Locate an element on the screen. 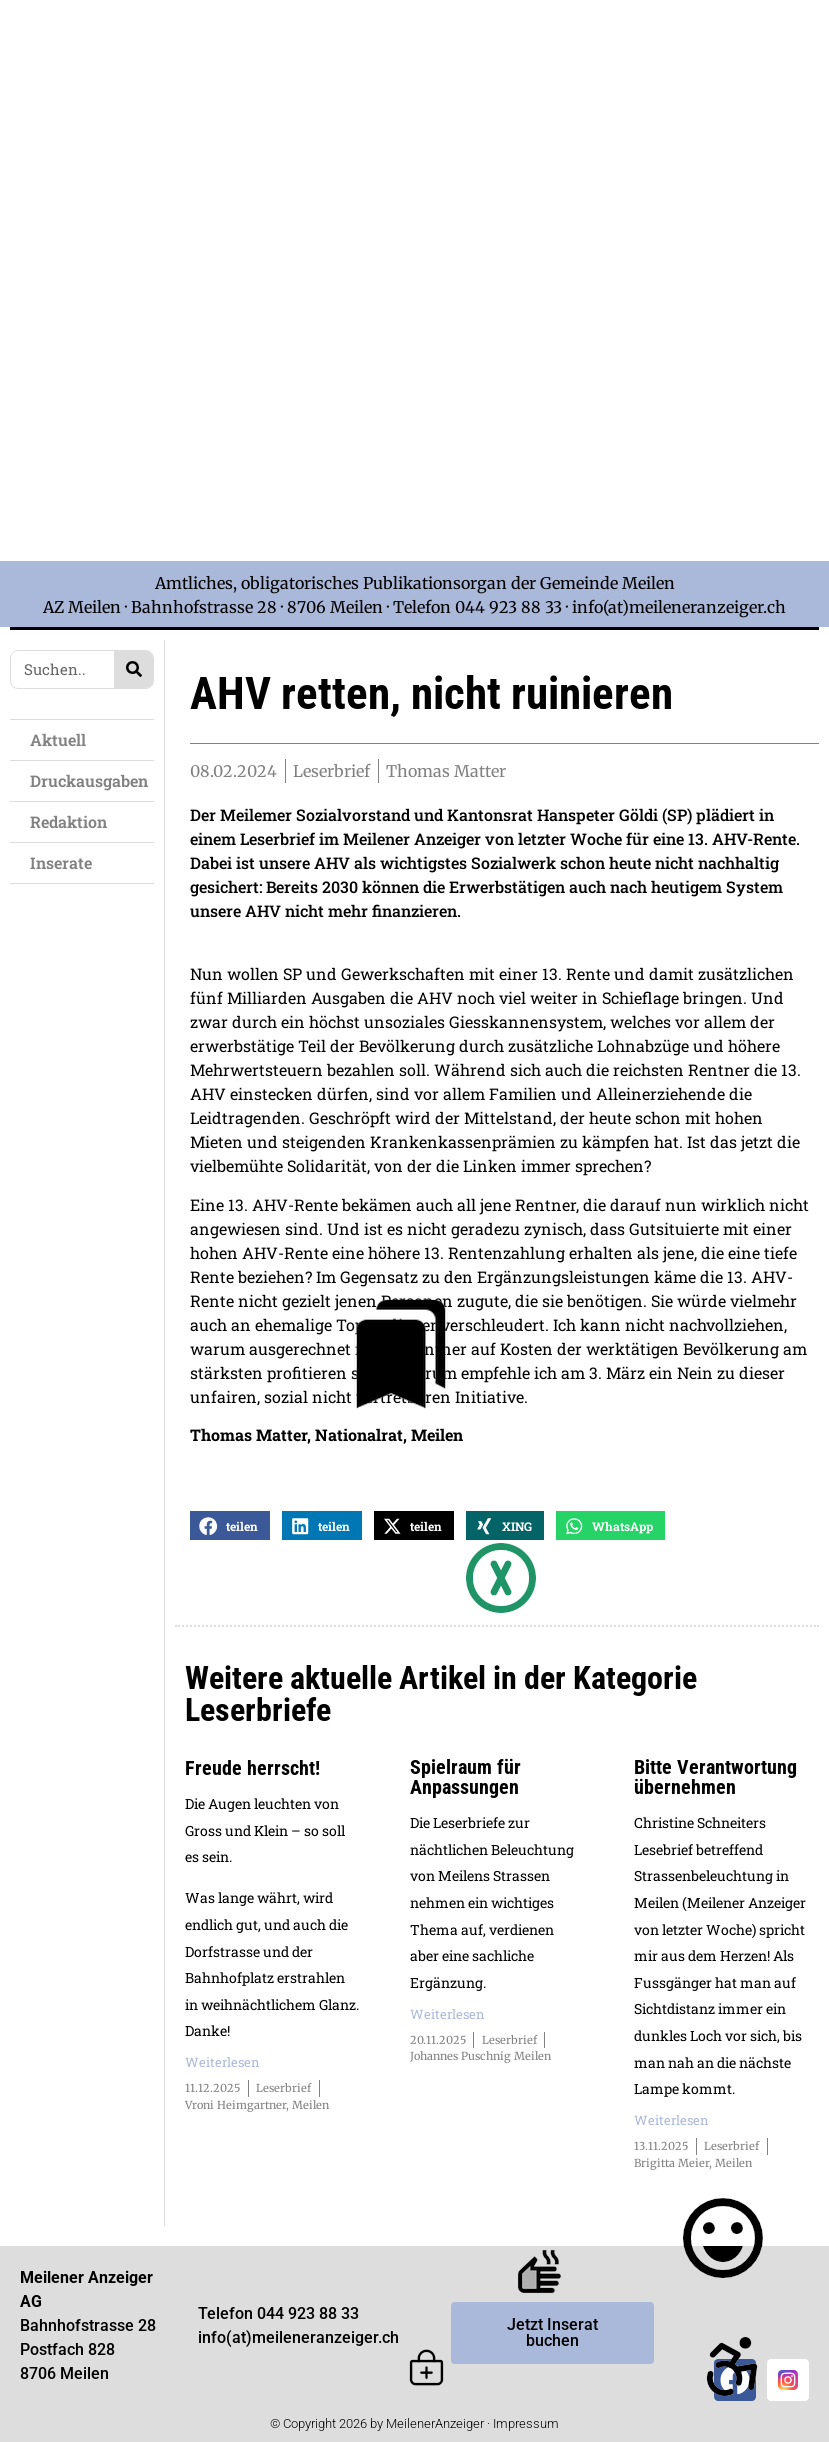 This screenshot has width=829, height=2442. access accessibility settings is located at coordinates (733, 2366).